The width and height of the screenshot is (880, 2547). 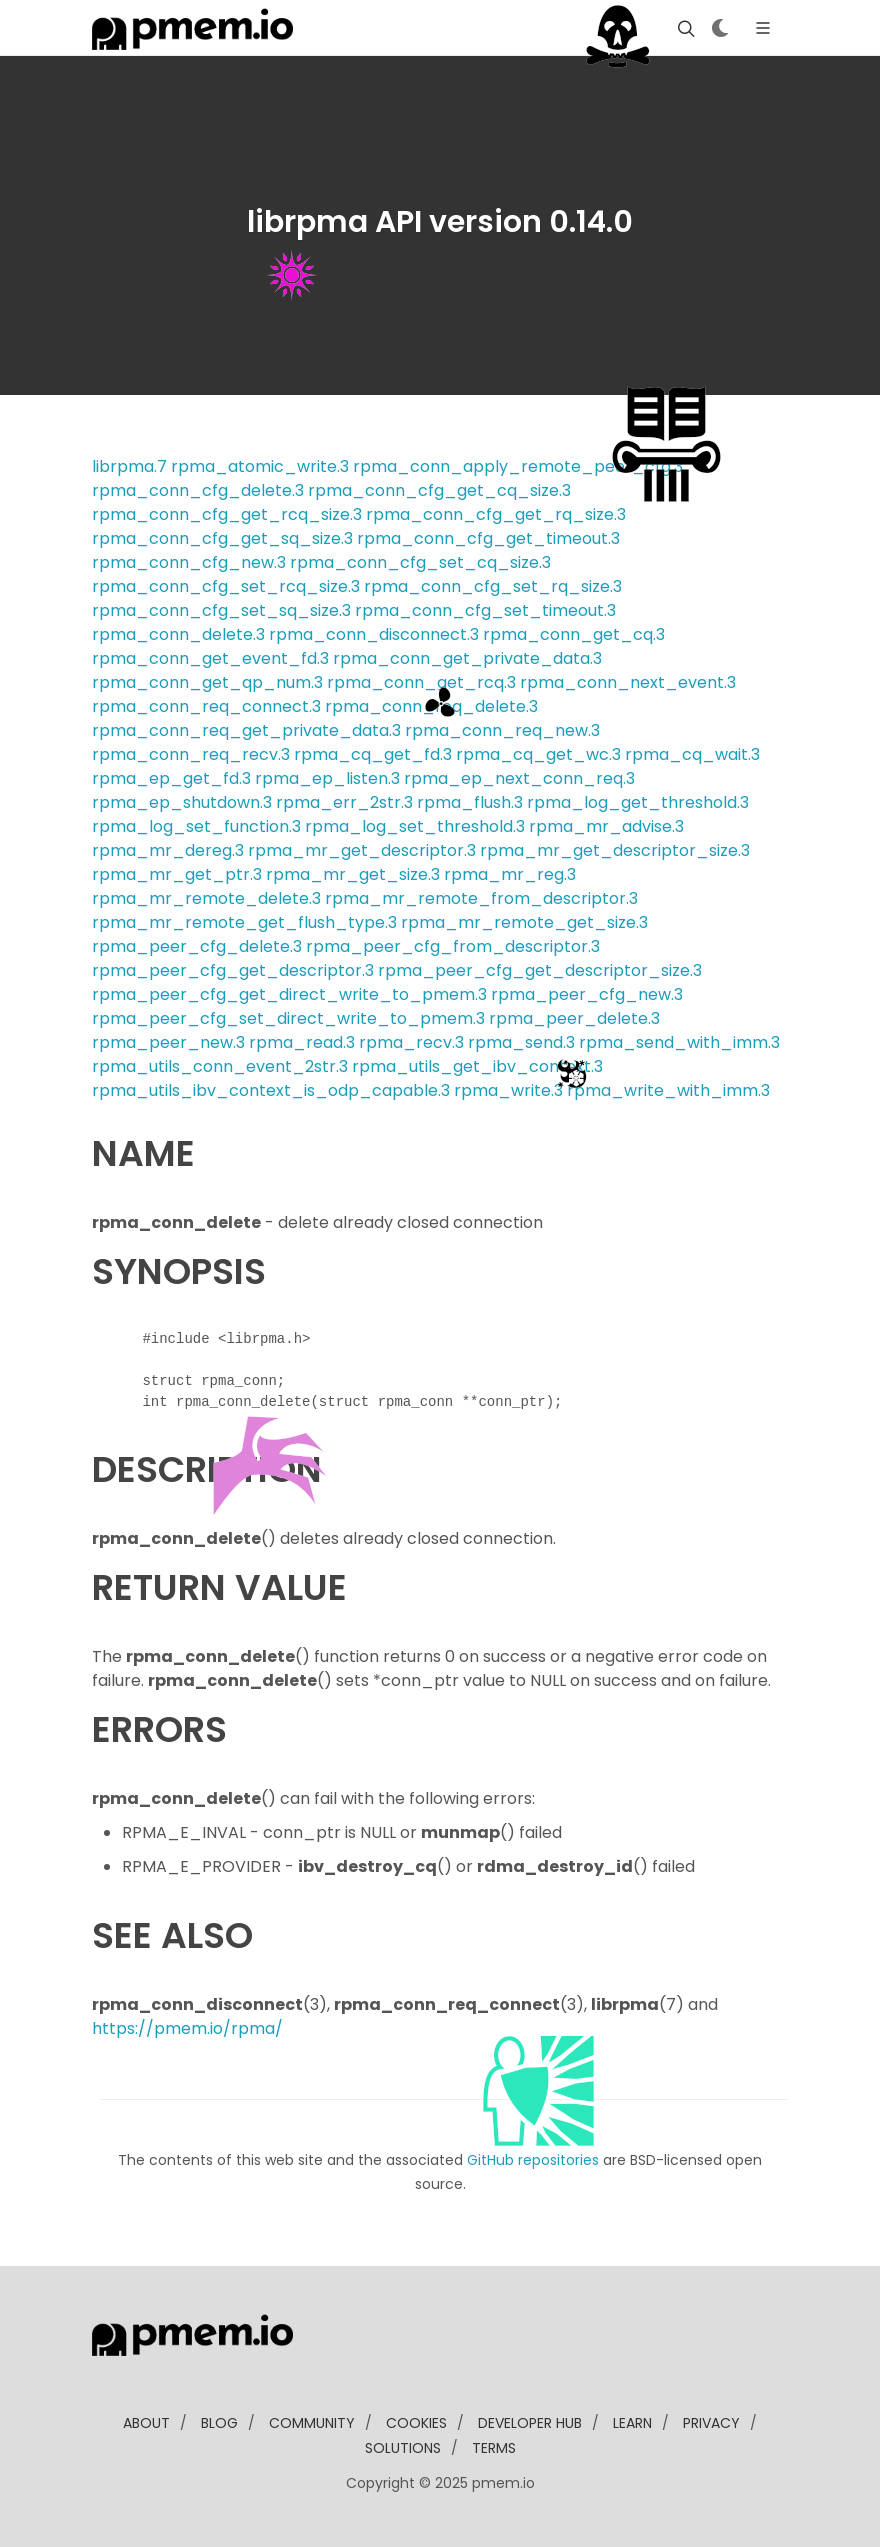 I want to click on access boat or marine vehicle settings, so click(x=440, y=702).